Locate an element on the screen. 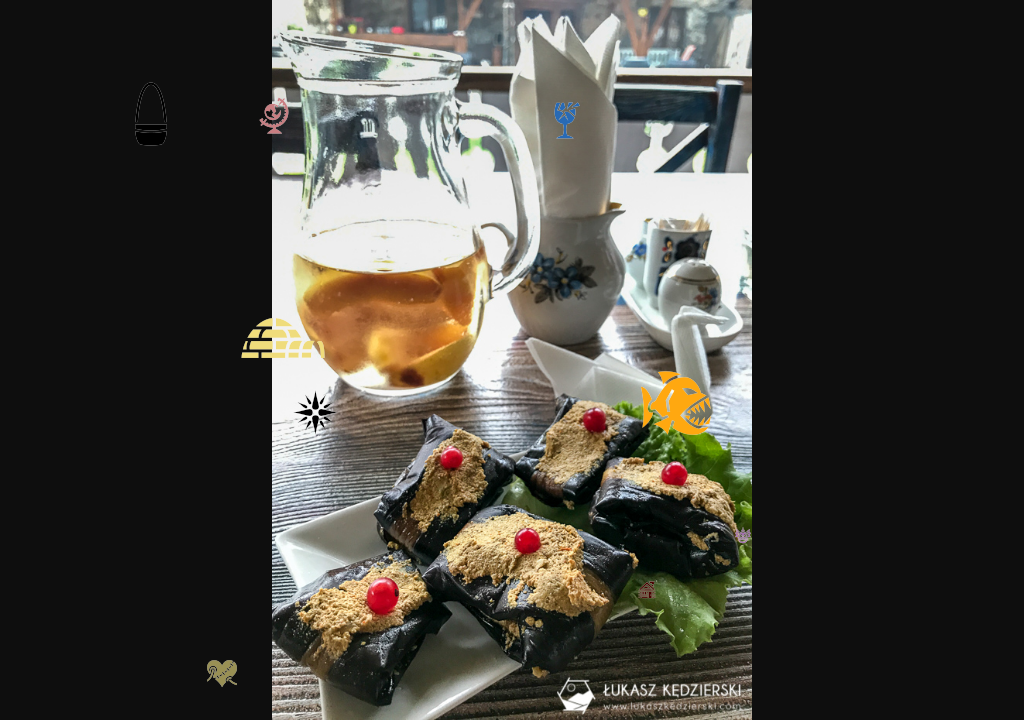 This screenshot has height=720, width=1024. access global or worldwide settings is located at coordinates (273, 115).